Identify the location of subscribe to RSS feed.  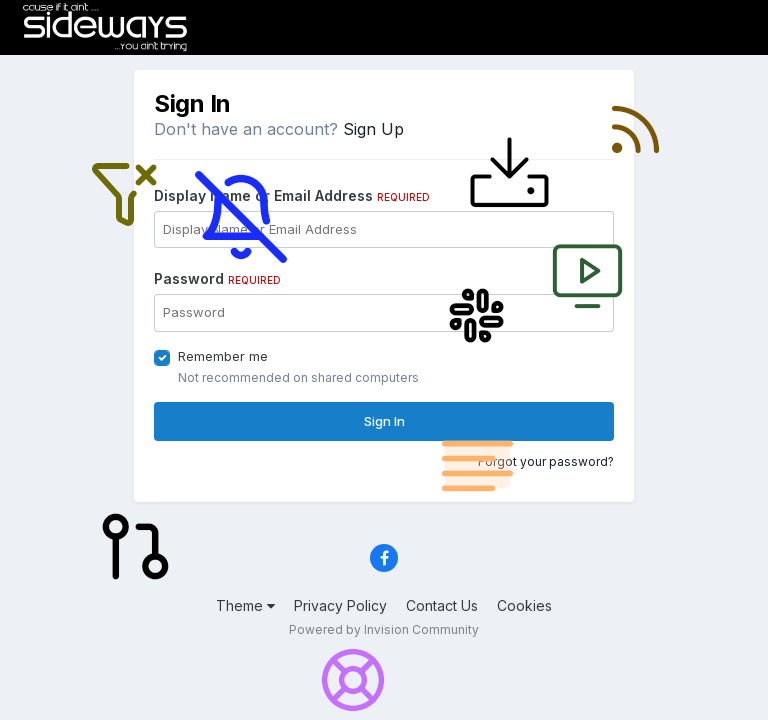
(635, 129).